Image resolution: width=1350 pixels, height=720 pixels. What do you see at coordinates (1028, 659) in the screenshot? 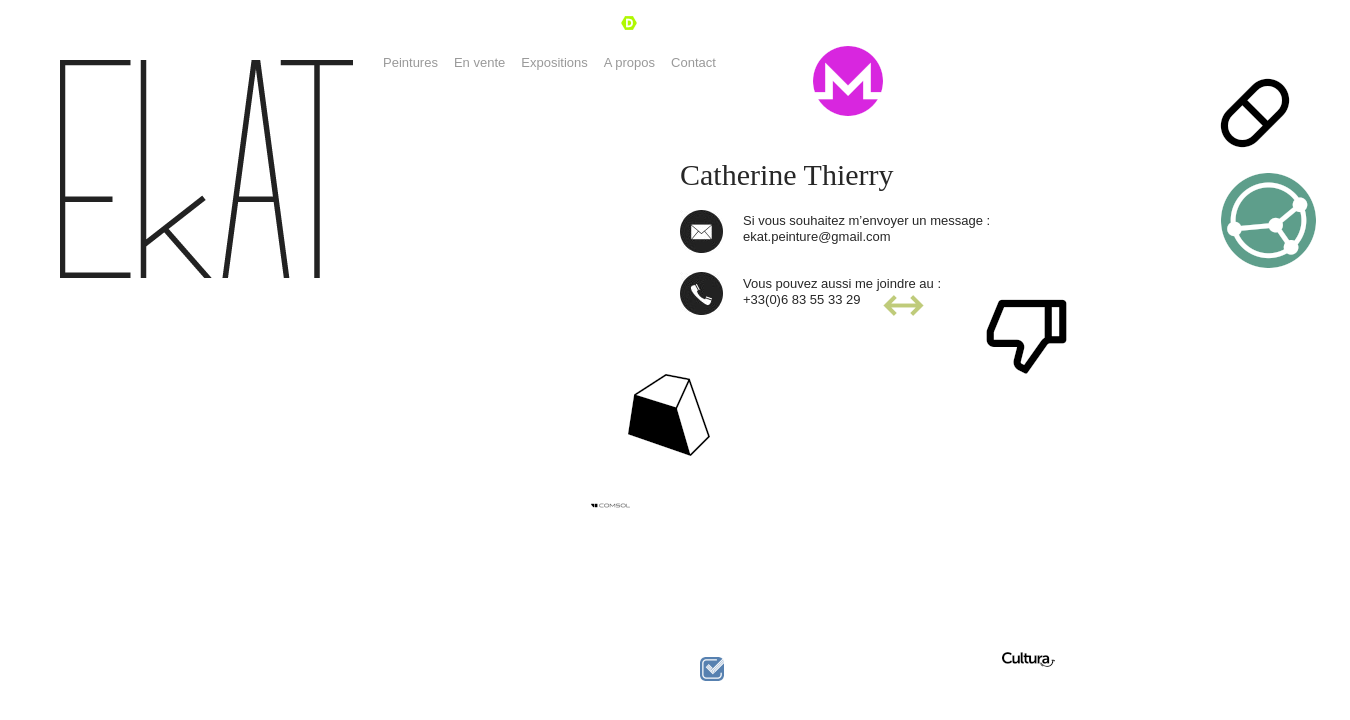
I see `navigate to the Cultura website or app` at bounding box center [1028, 659].